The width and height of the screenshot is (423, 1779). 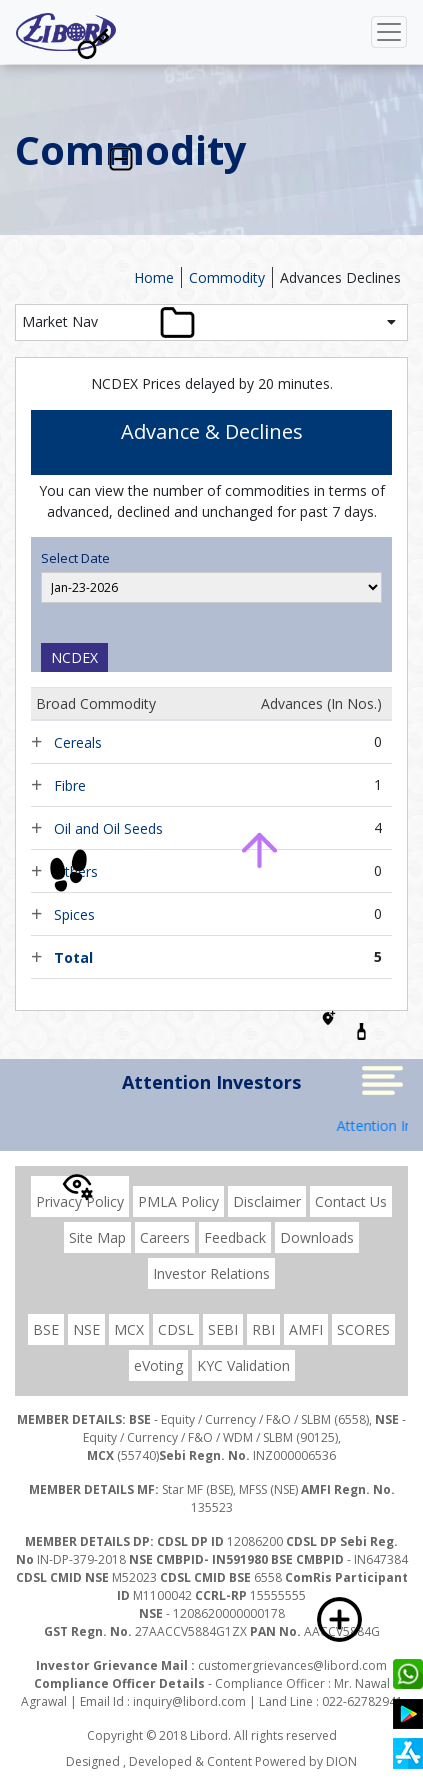 I want to click on add a new location pin to the map, so click(x=328, y=1018).